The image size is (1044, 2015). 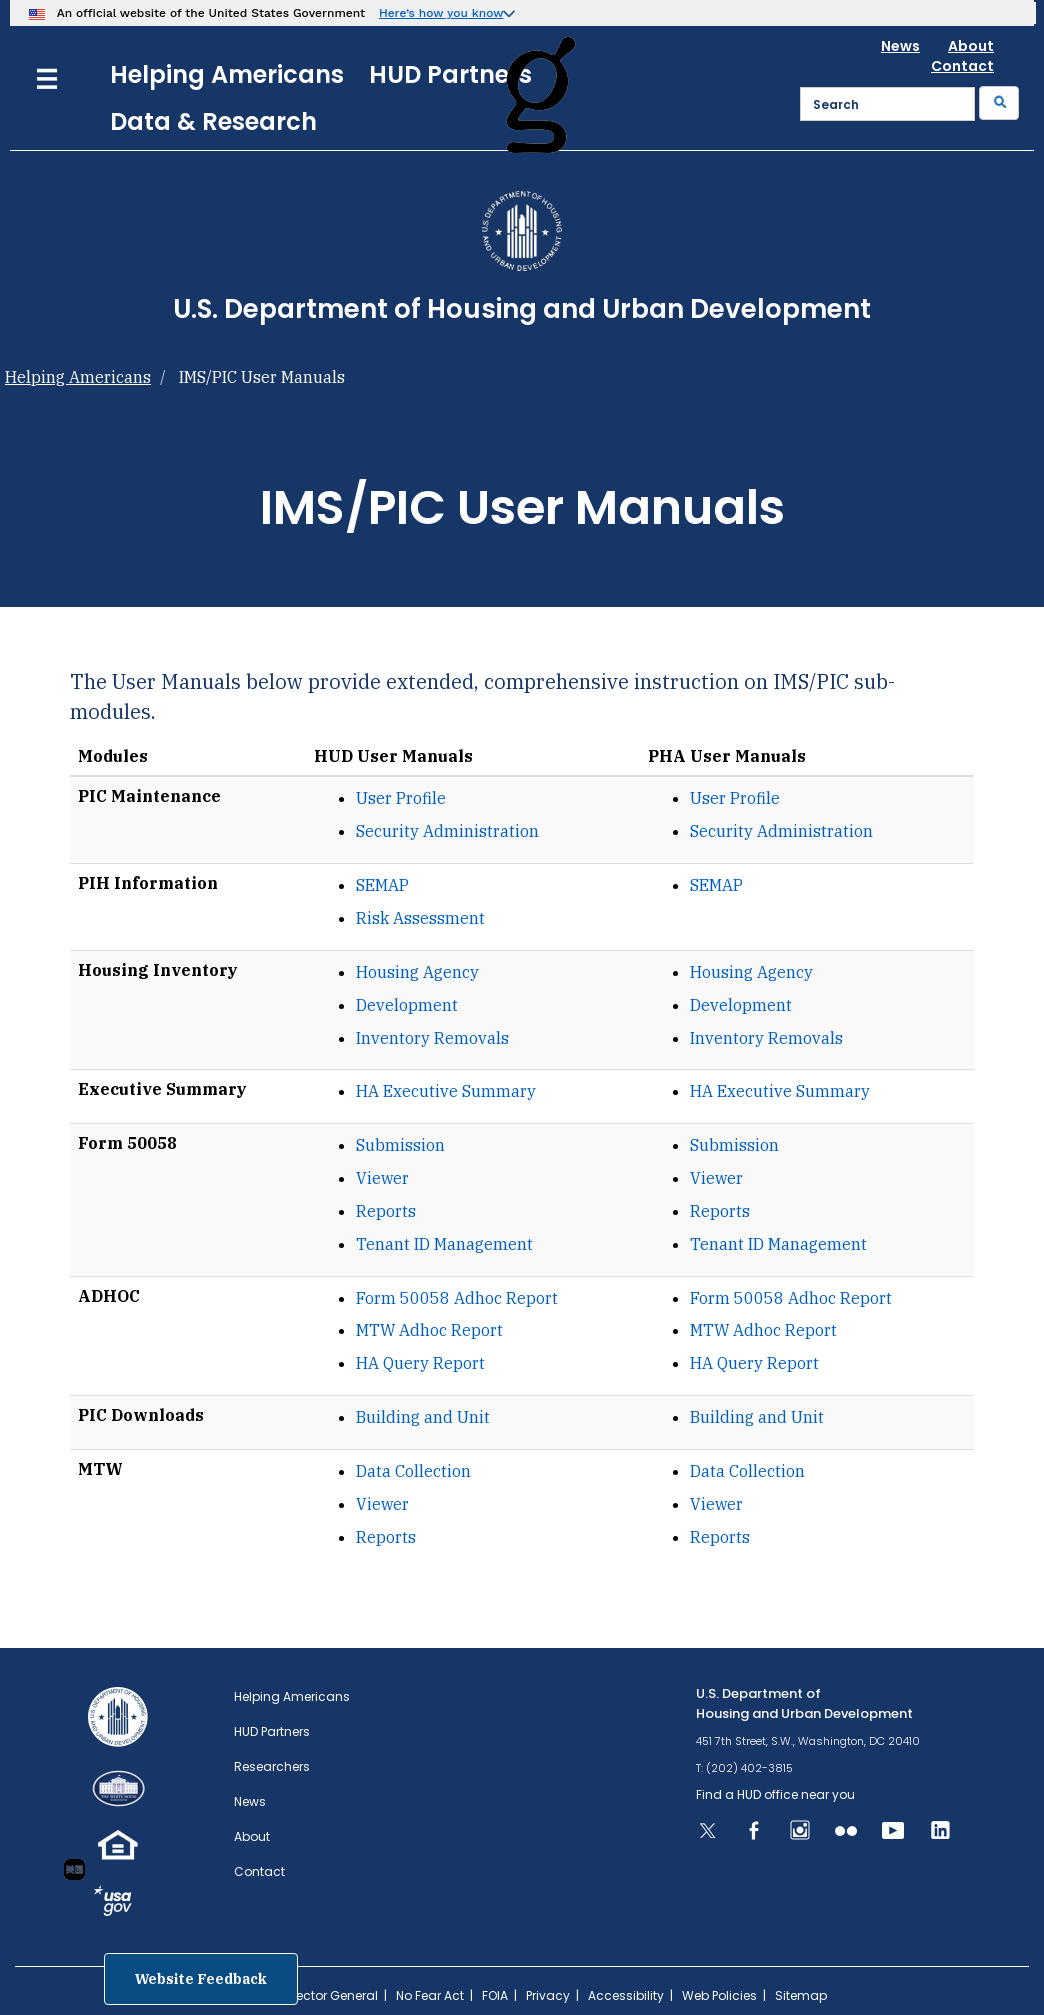 I want to click on open the Meituan app, so click(x=74, y=1869).